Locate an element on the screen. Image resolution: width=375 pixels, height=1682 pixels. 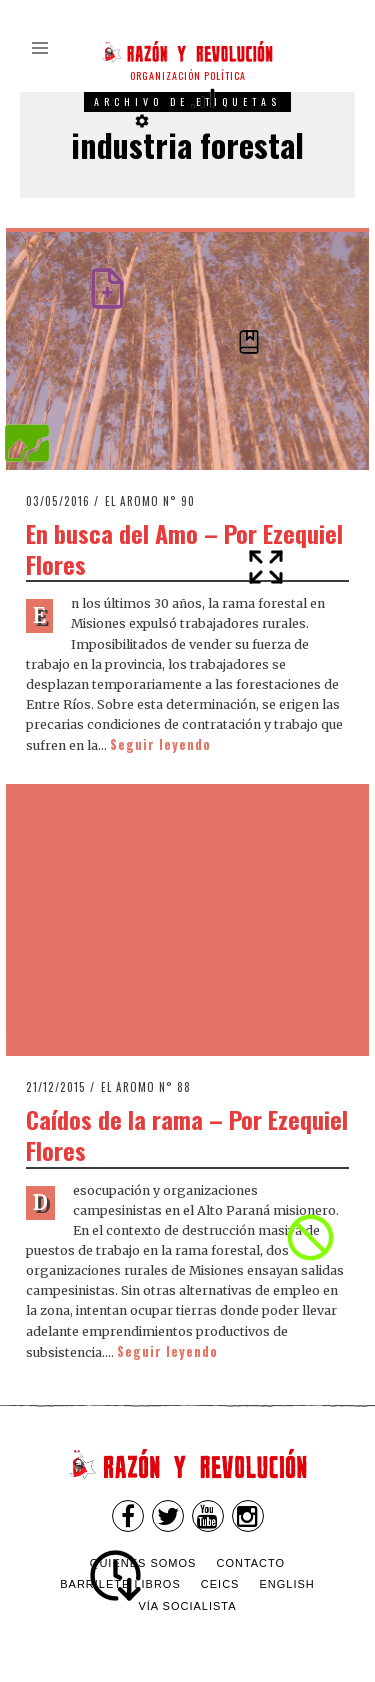
indicates blocked or prohibited content is located at coordinates (310, 1237).